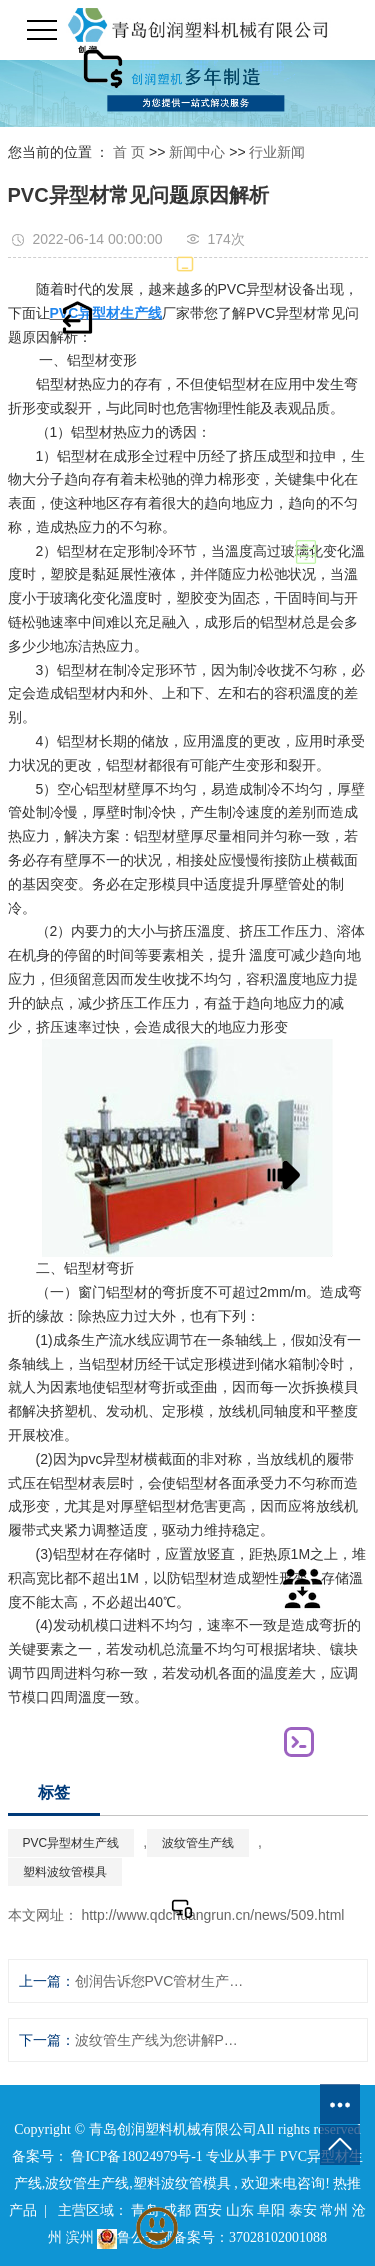 The width and height of the screenshot is (375, 2266). Describe the element at coordinates (284, 1175) in the screenshot. I see `skip forward or advance to next item` at that location.